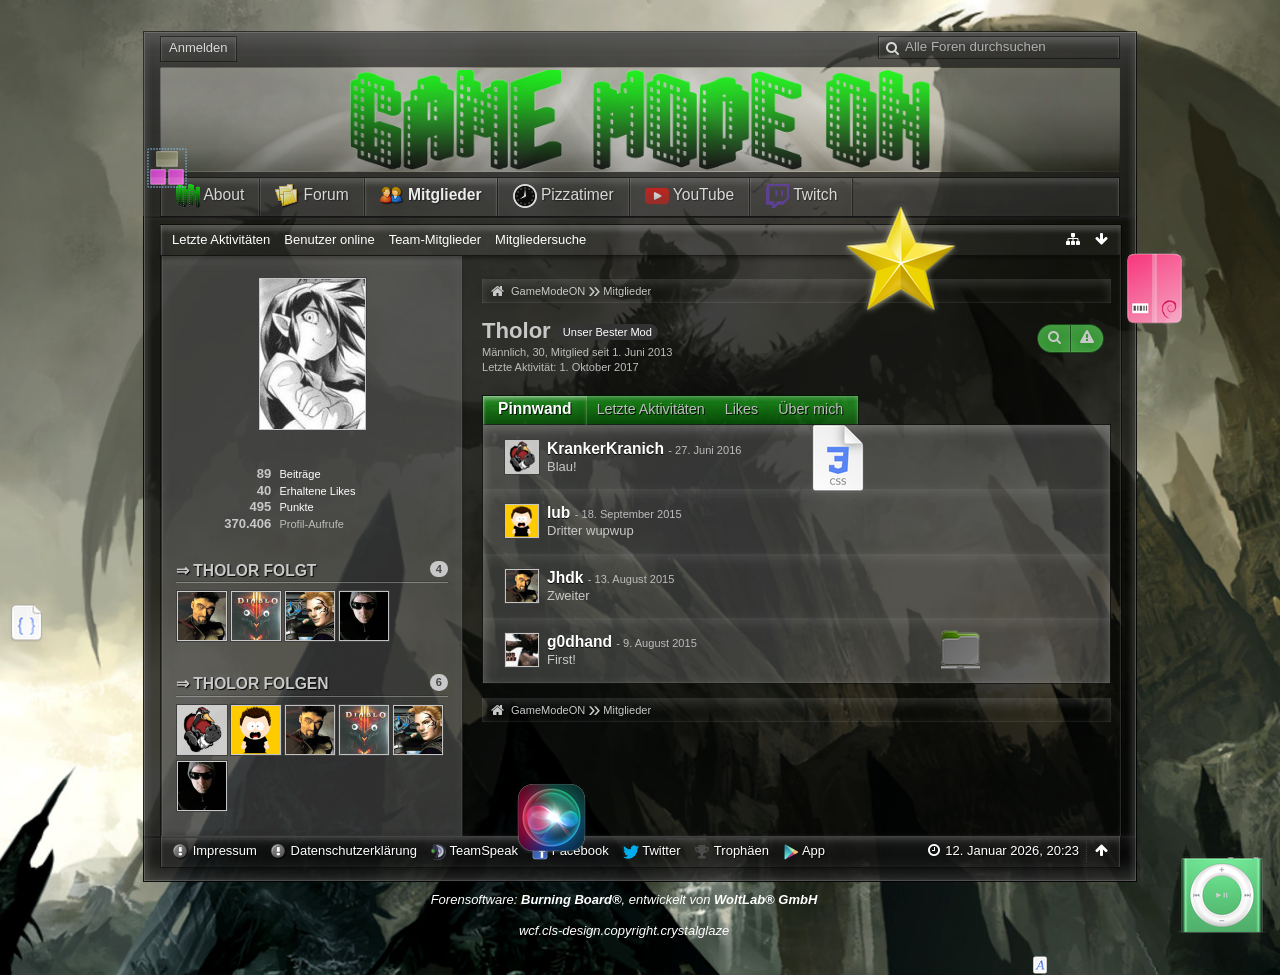 The height and width of the screenshot is (975, 1280). I want to click on a font file or typography document, so click(1040, 965).